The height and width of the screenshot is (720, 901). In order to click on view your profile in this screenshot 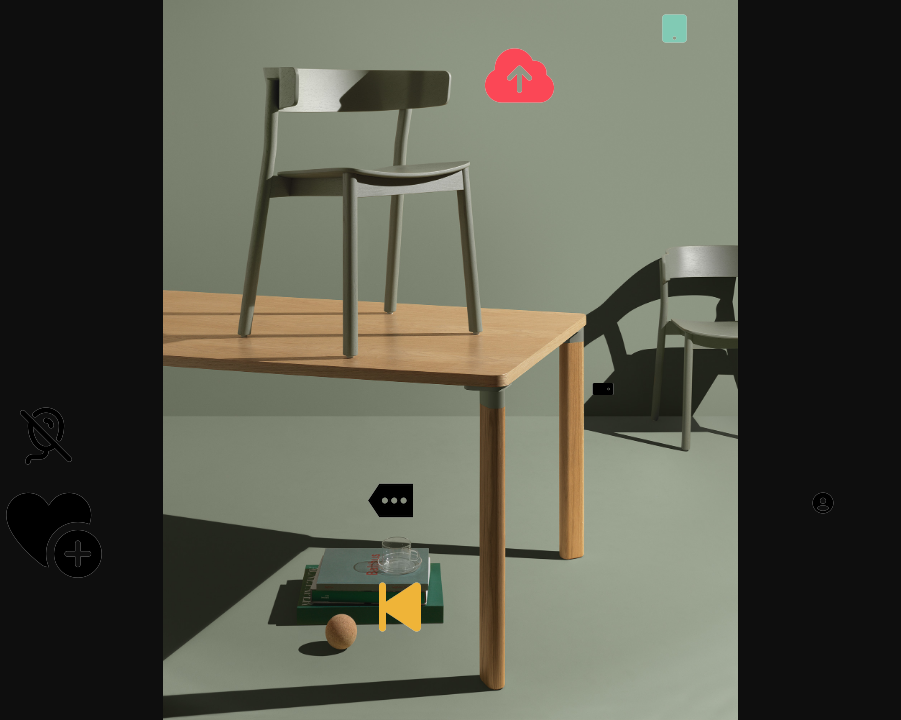, I will do `click(823, 503)`.